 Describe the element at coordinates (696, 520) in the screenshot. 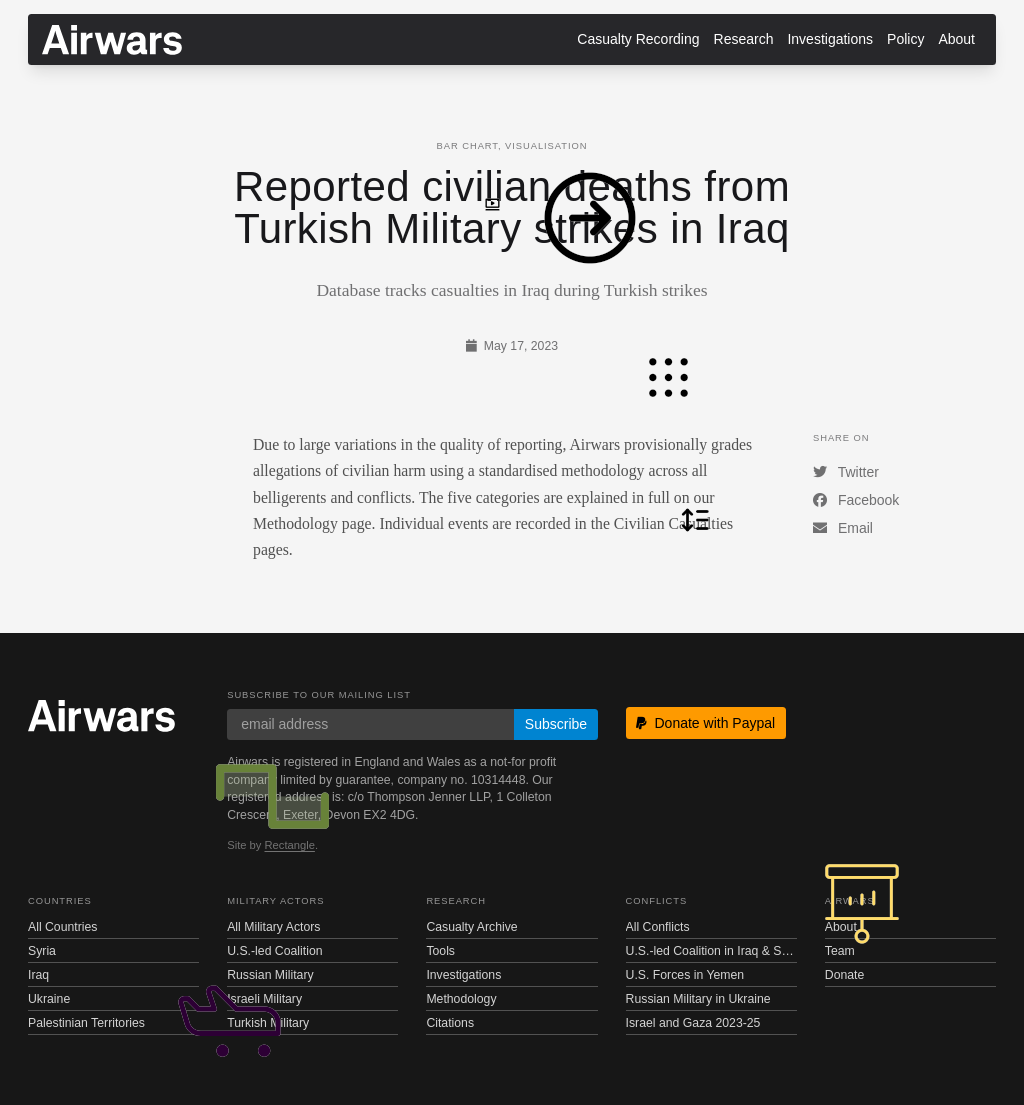

I see `adjust line spacing in text` at that location.